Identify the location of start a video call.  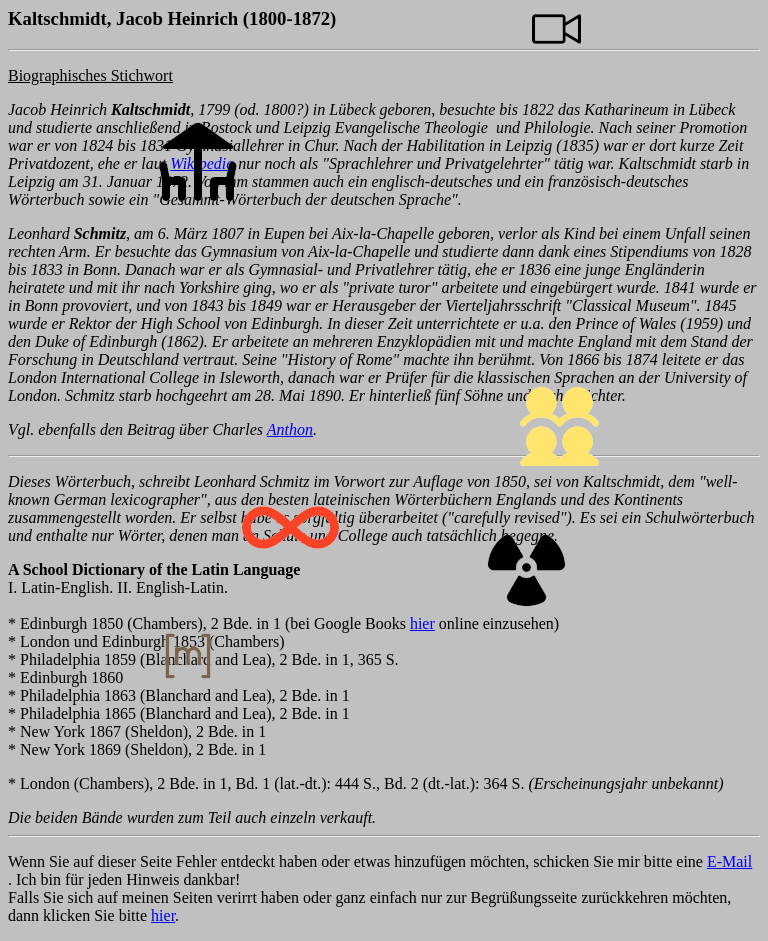
(556, 29).